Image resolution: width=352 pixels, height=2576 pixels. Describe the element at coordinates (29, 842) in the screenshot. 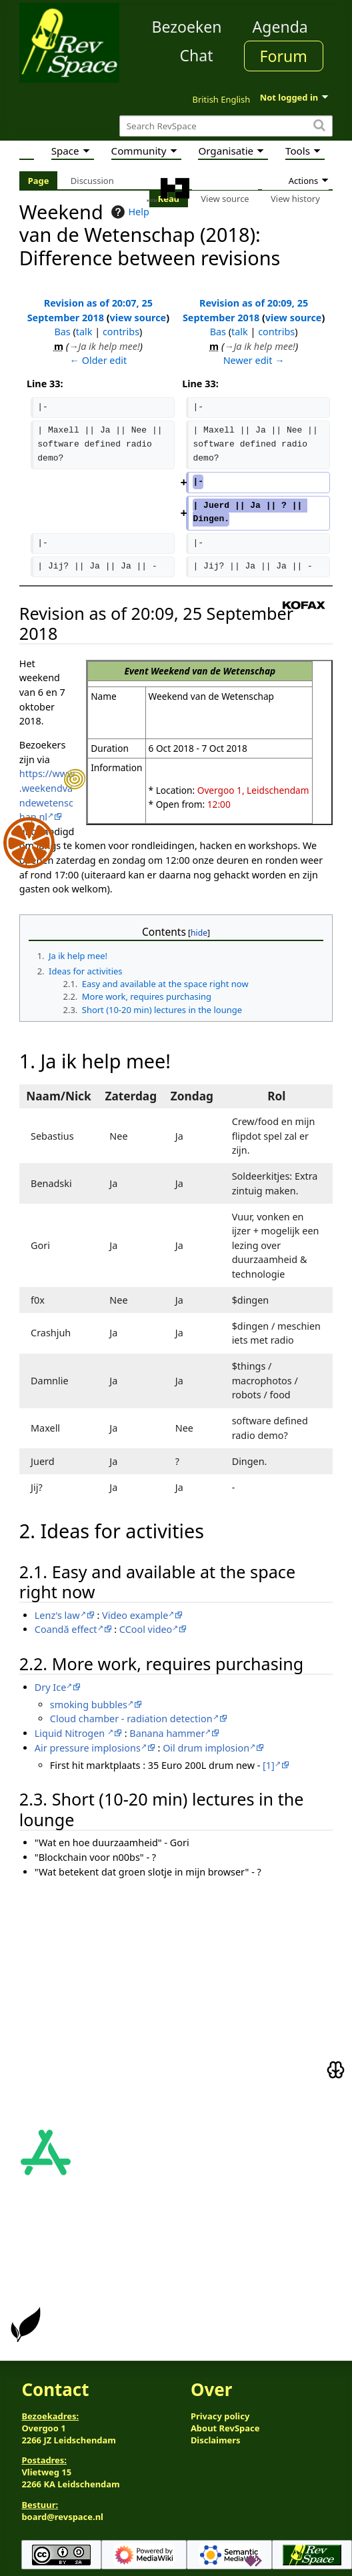

I see `juce audio framework logo` at that location.